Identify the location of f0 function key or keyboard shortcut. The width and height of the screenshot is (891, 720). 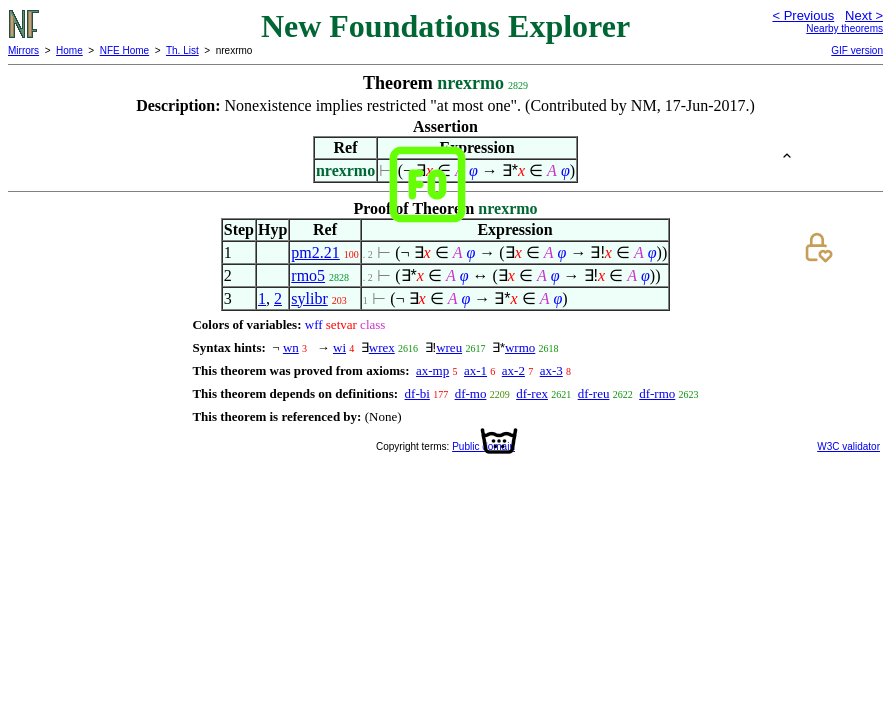
(427, 184).